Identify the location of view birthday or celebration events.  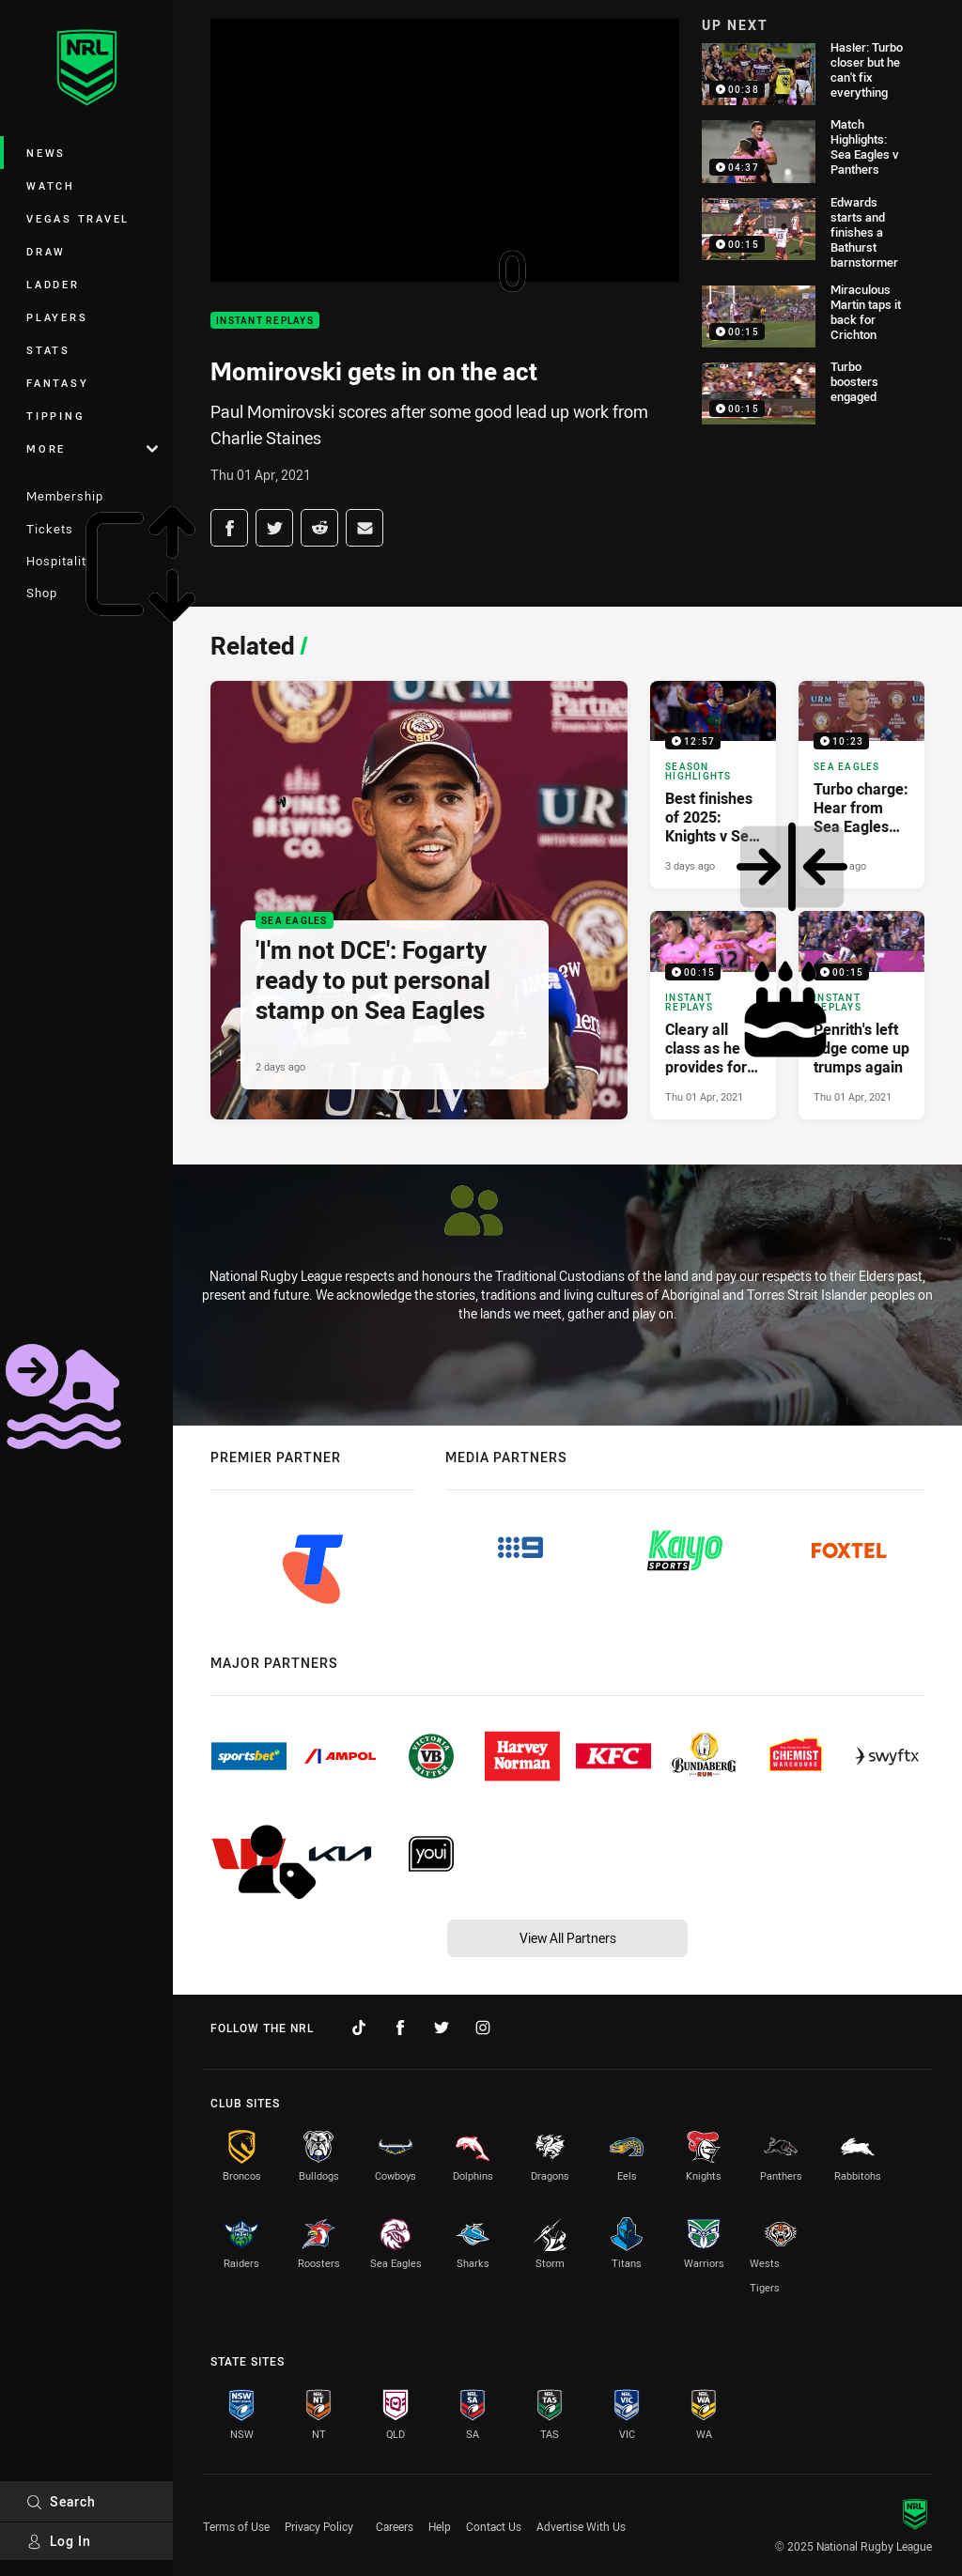
(785, 1010).